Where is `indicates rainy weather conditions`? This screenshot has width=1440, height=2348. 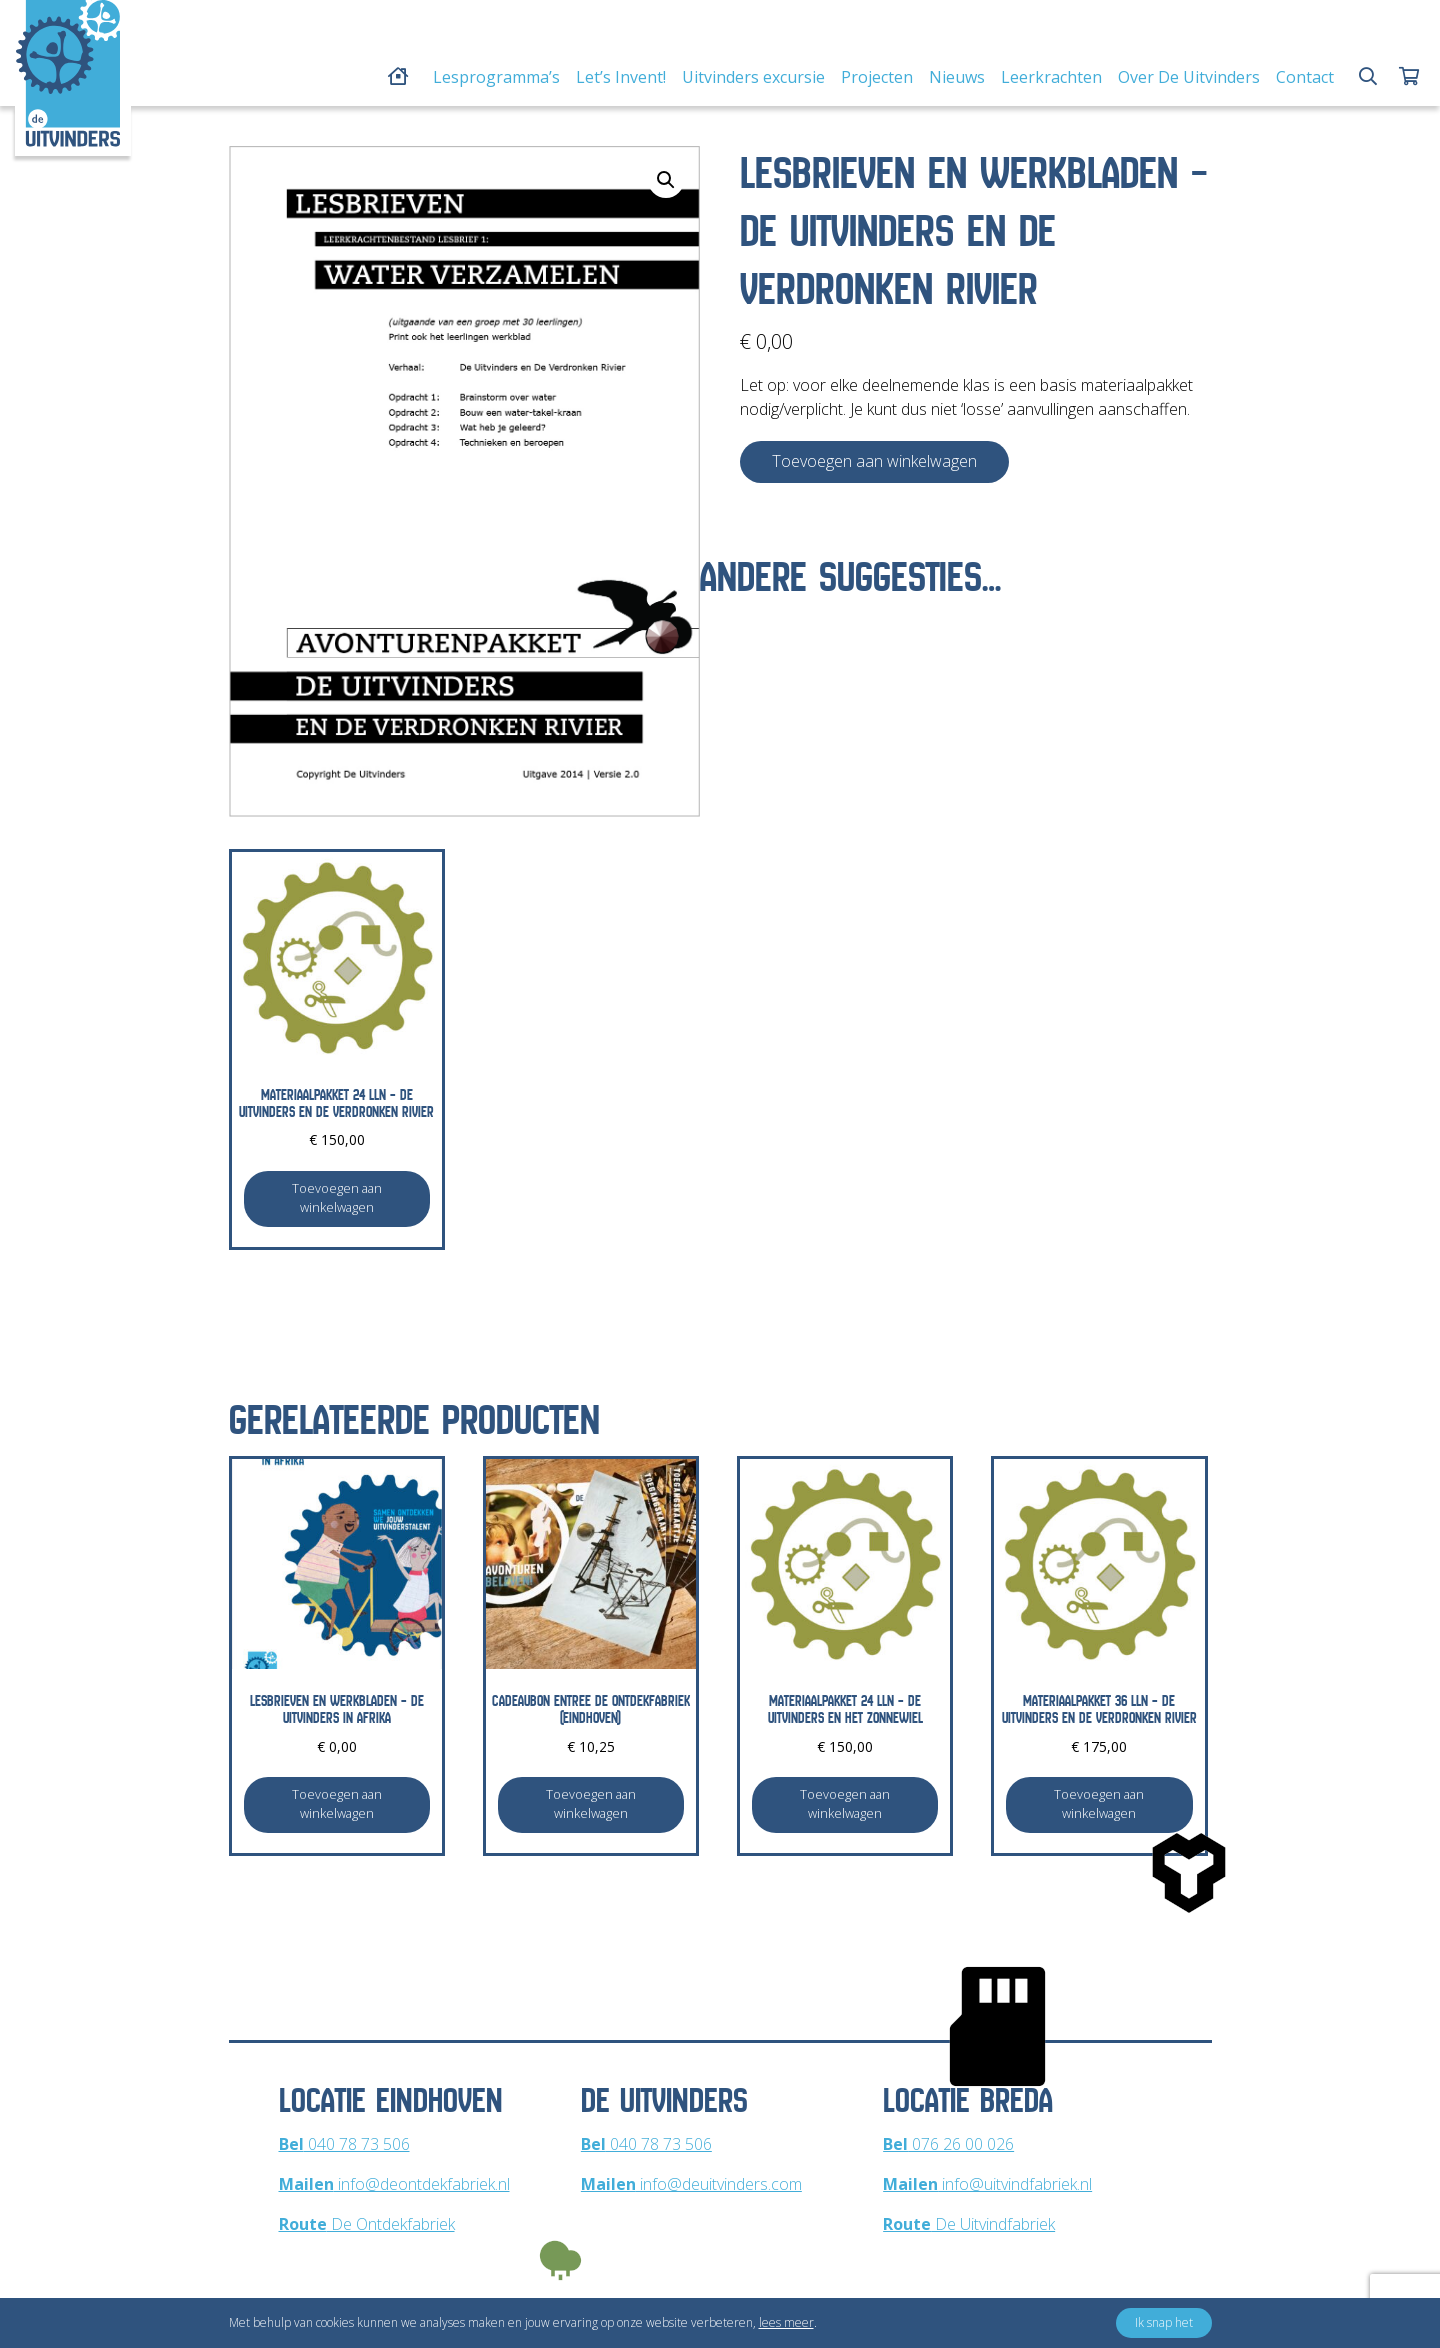 indicates rainy weather conditions is located at coordinates (560, 2259).